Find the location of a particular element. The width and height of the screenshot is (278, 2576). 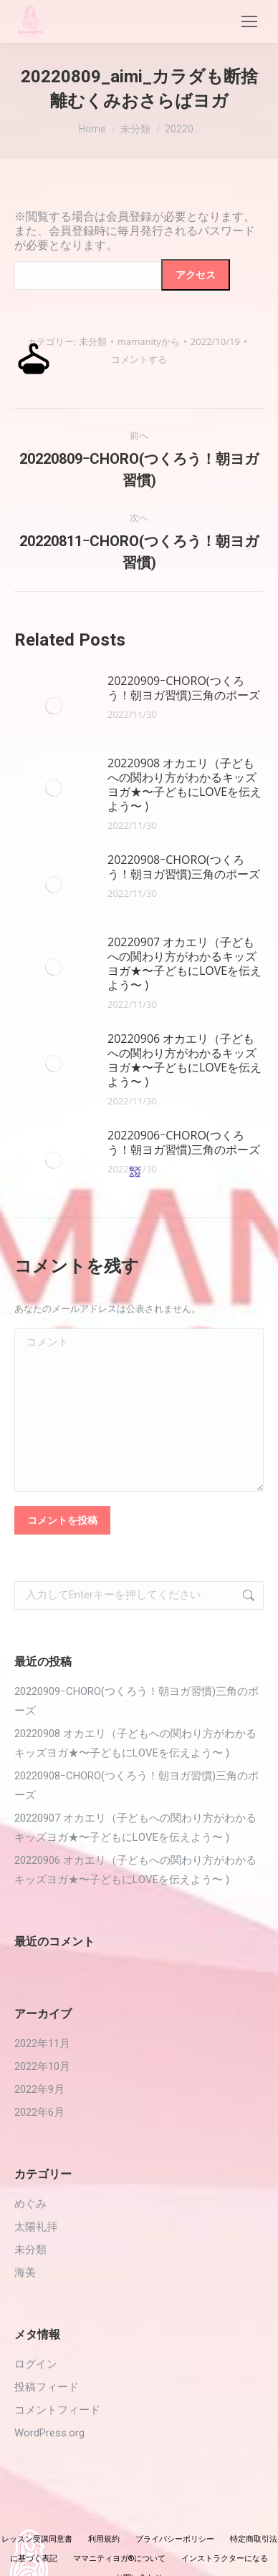

disable icon display is located at coordinates (135, 1172).